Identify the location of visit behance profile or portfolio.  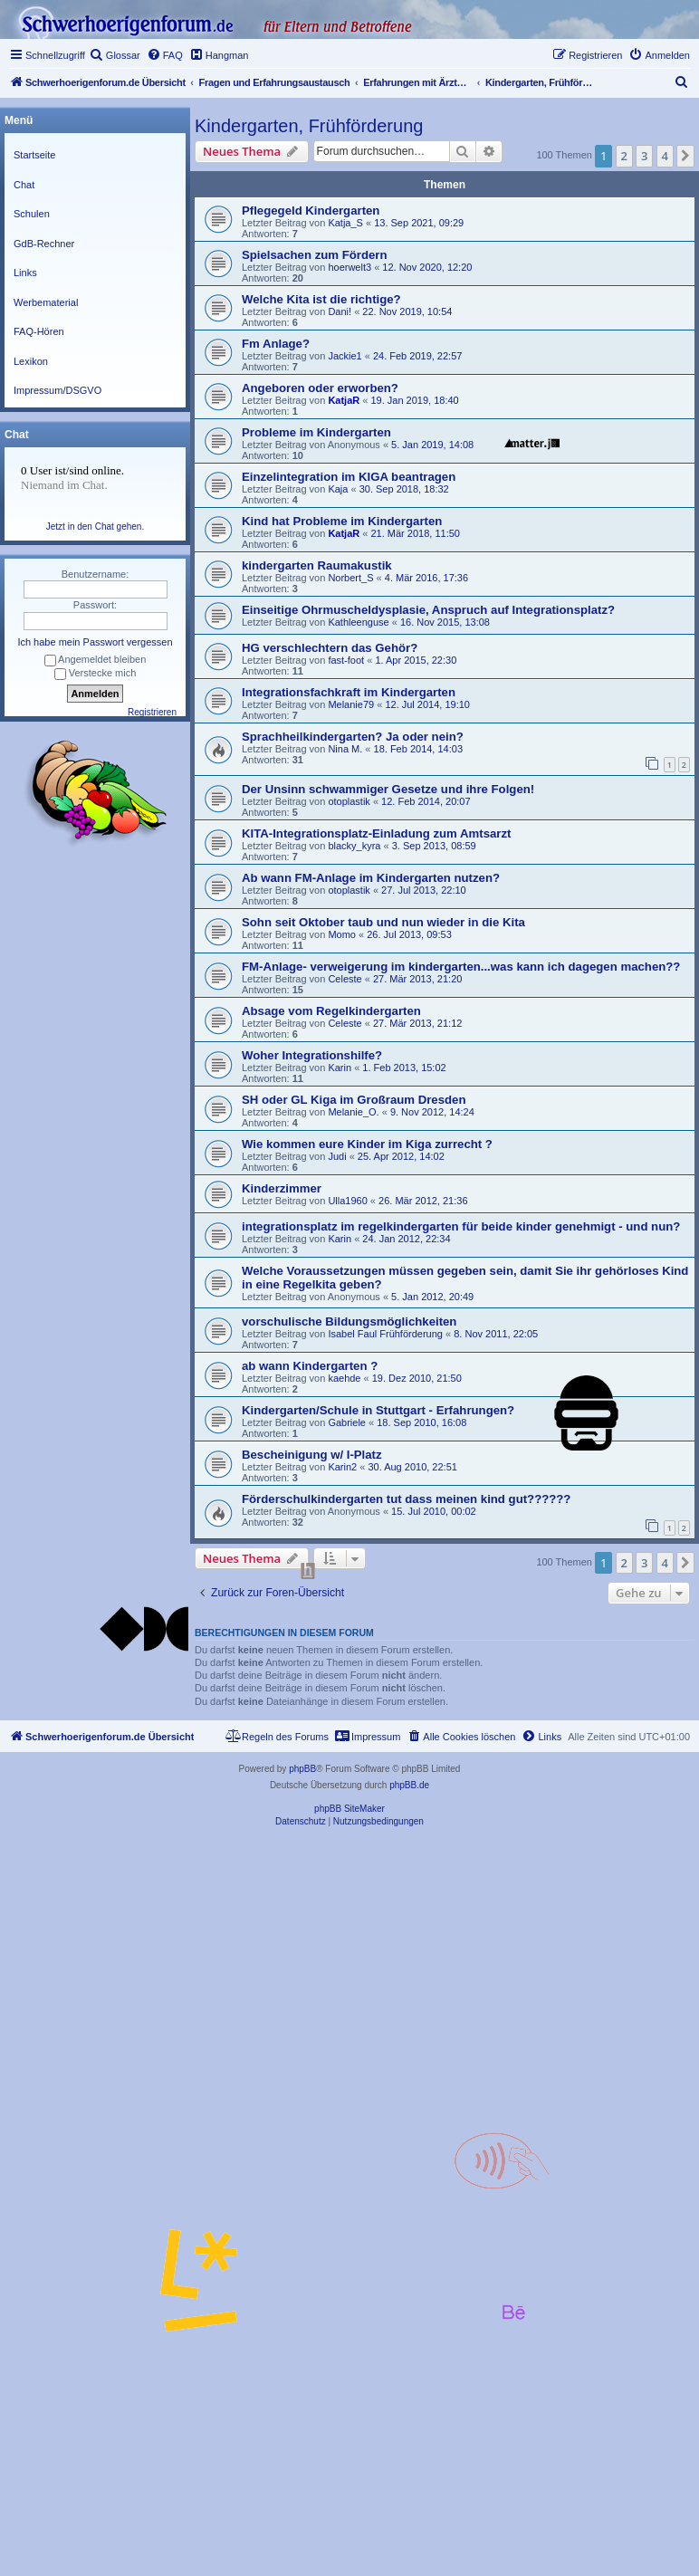
(513, 2312).